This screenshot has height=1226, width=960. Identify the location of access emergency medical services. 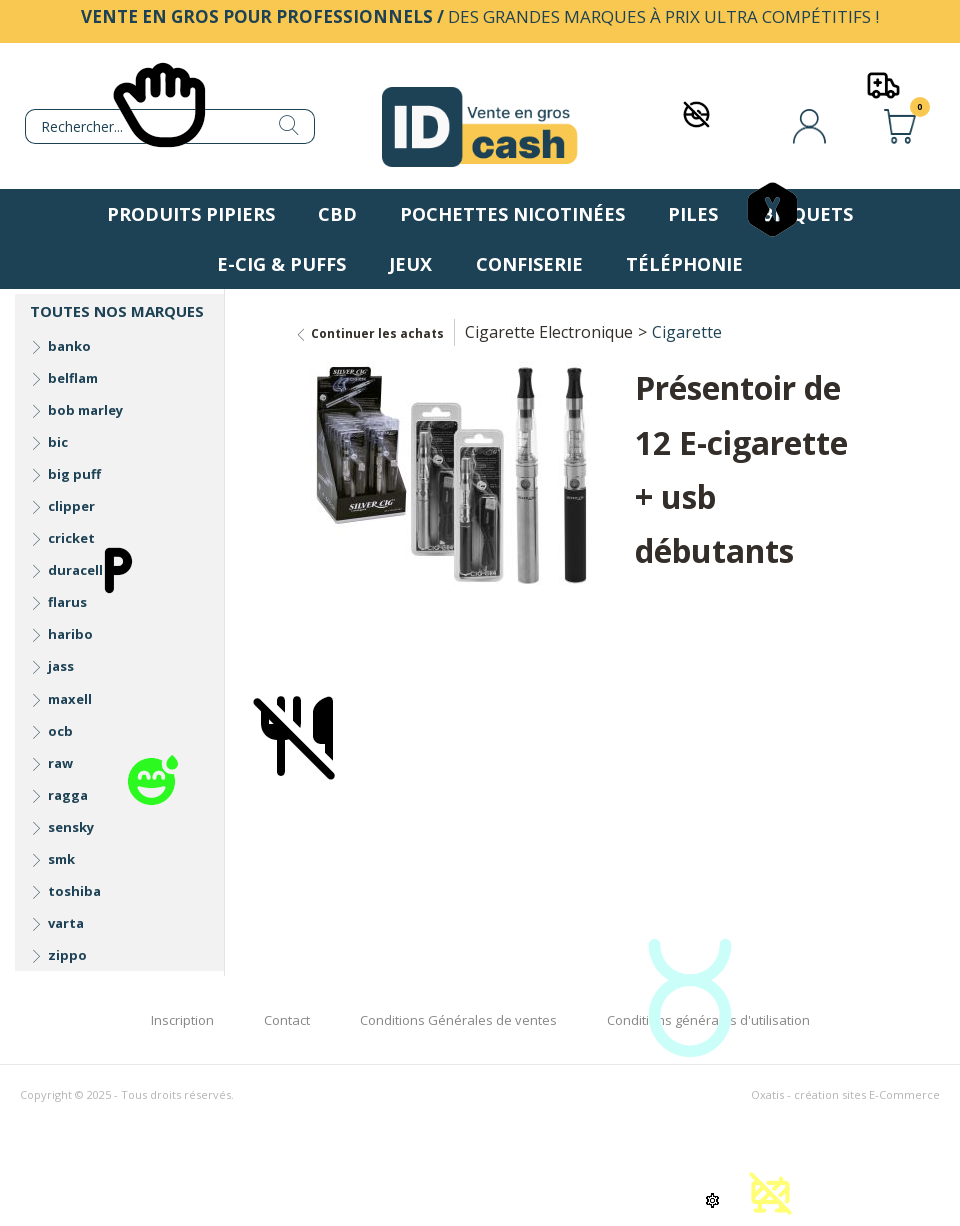
(883, 85).